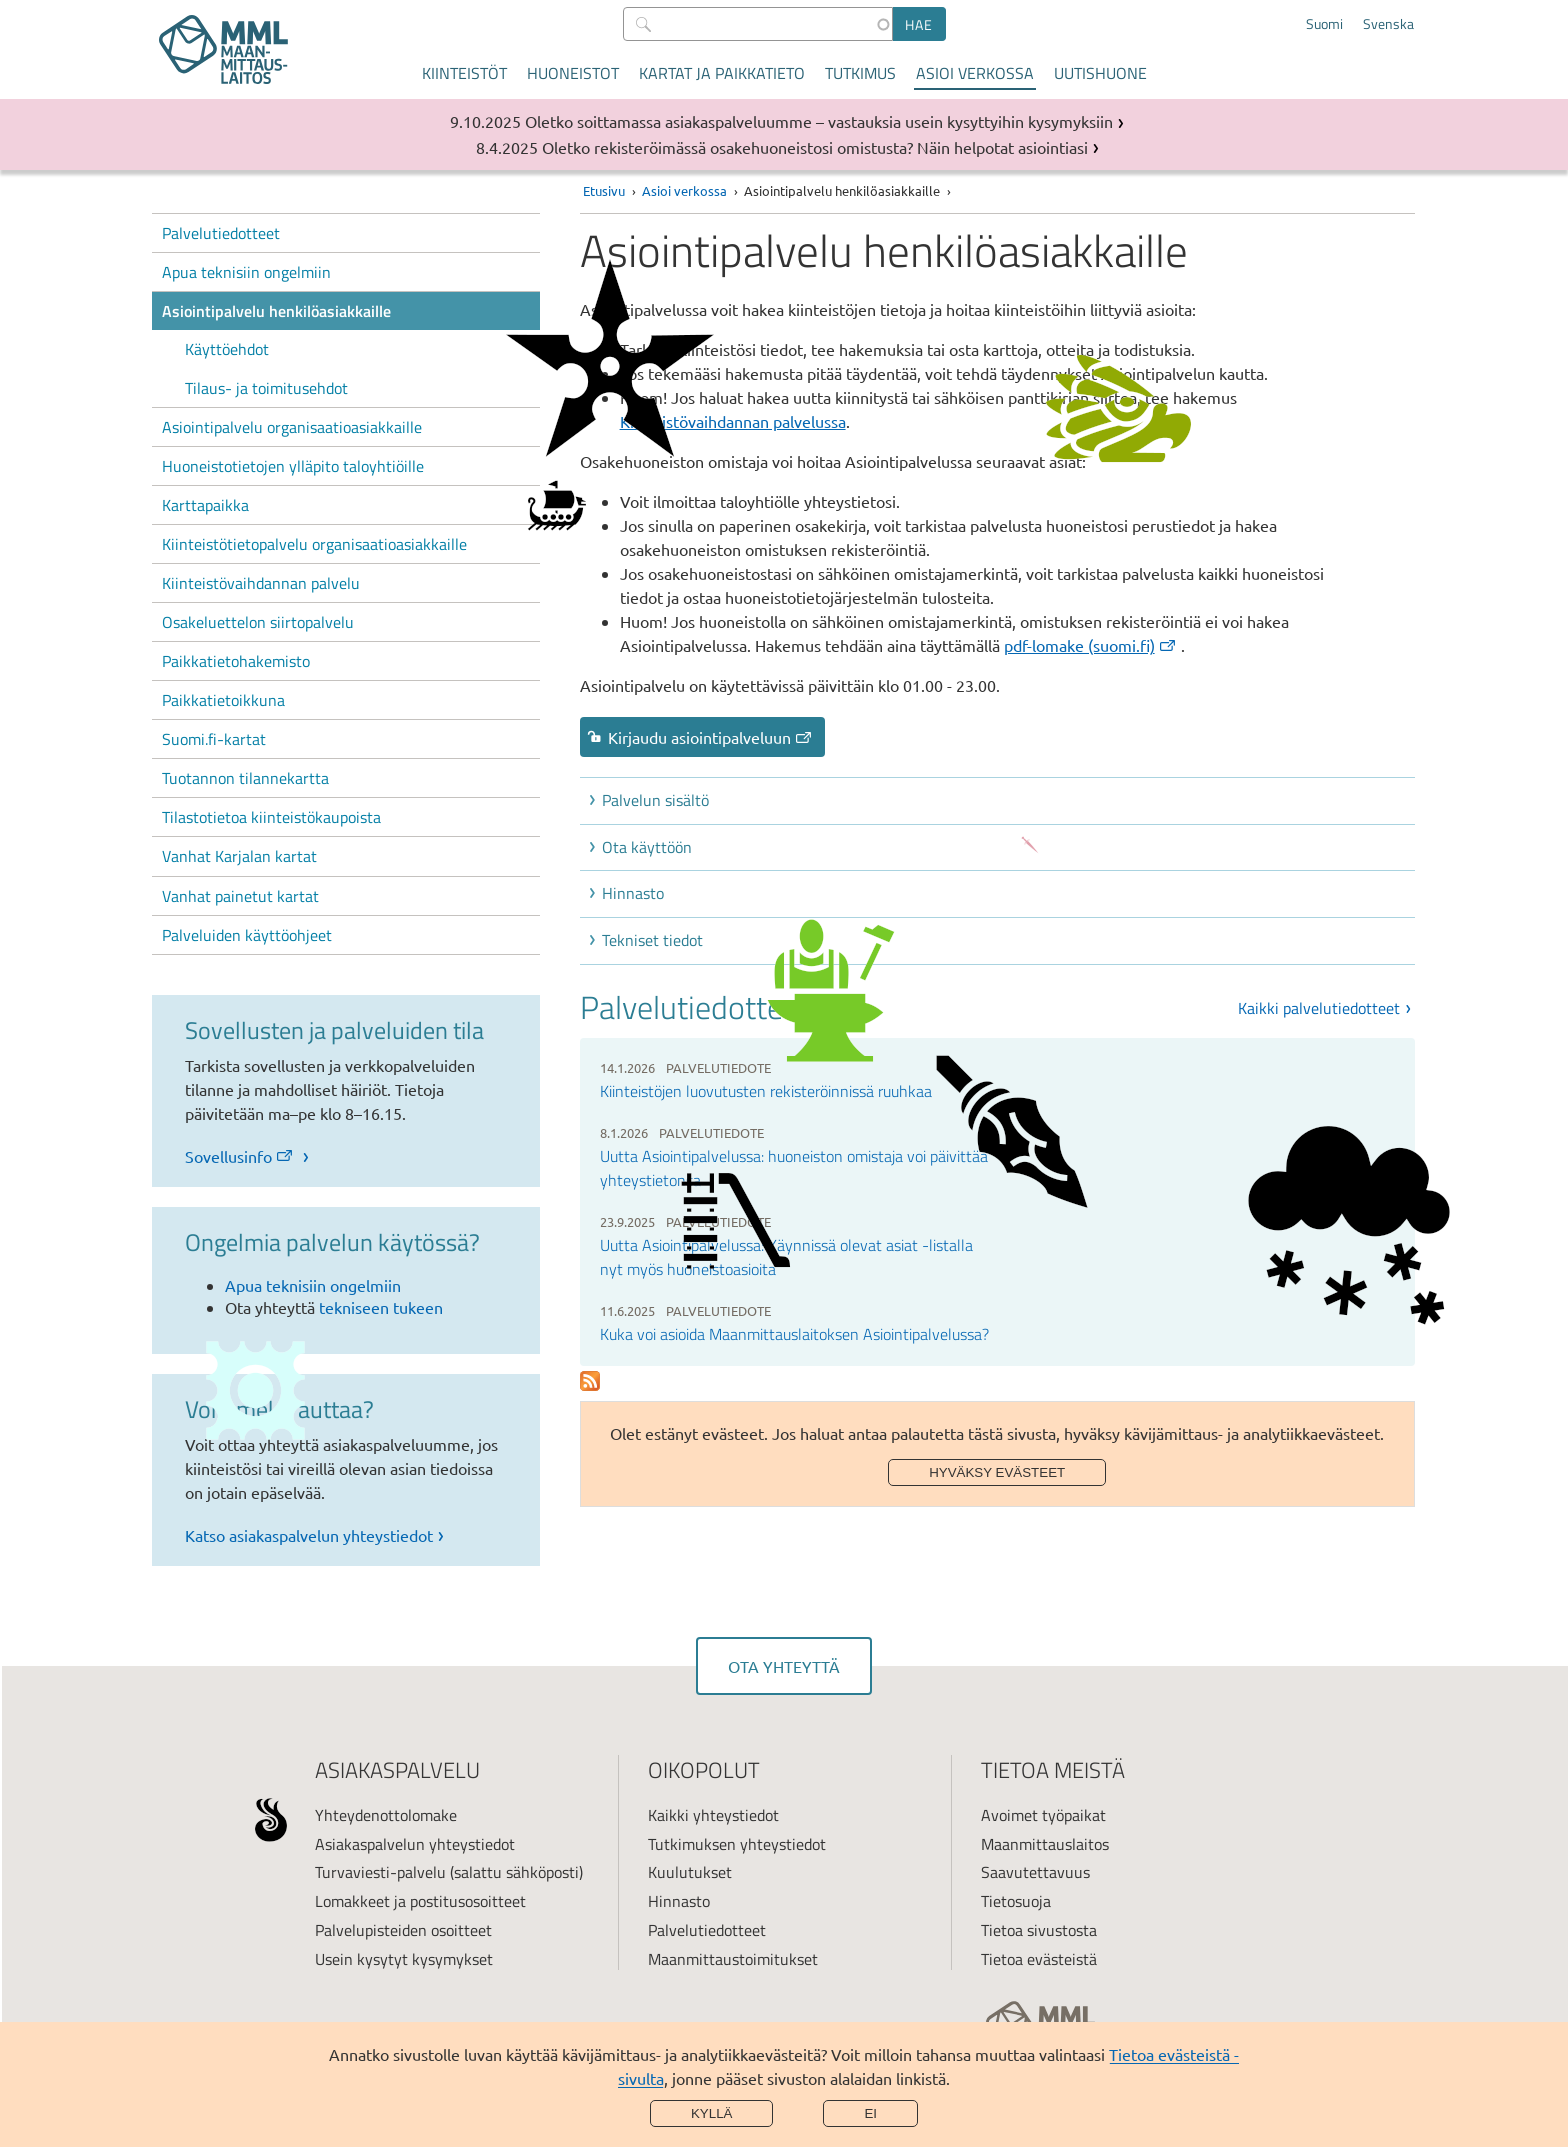 The width and height of the screenshot is (1568, 2147). What do you see at coordinates (556, 508) in the screenshot?
I see `viking ship or drakkar game element` at bounding box center [556, 508].